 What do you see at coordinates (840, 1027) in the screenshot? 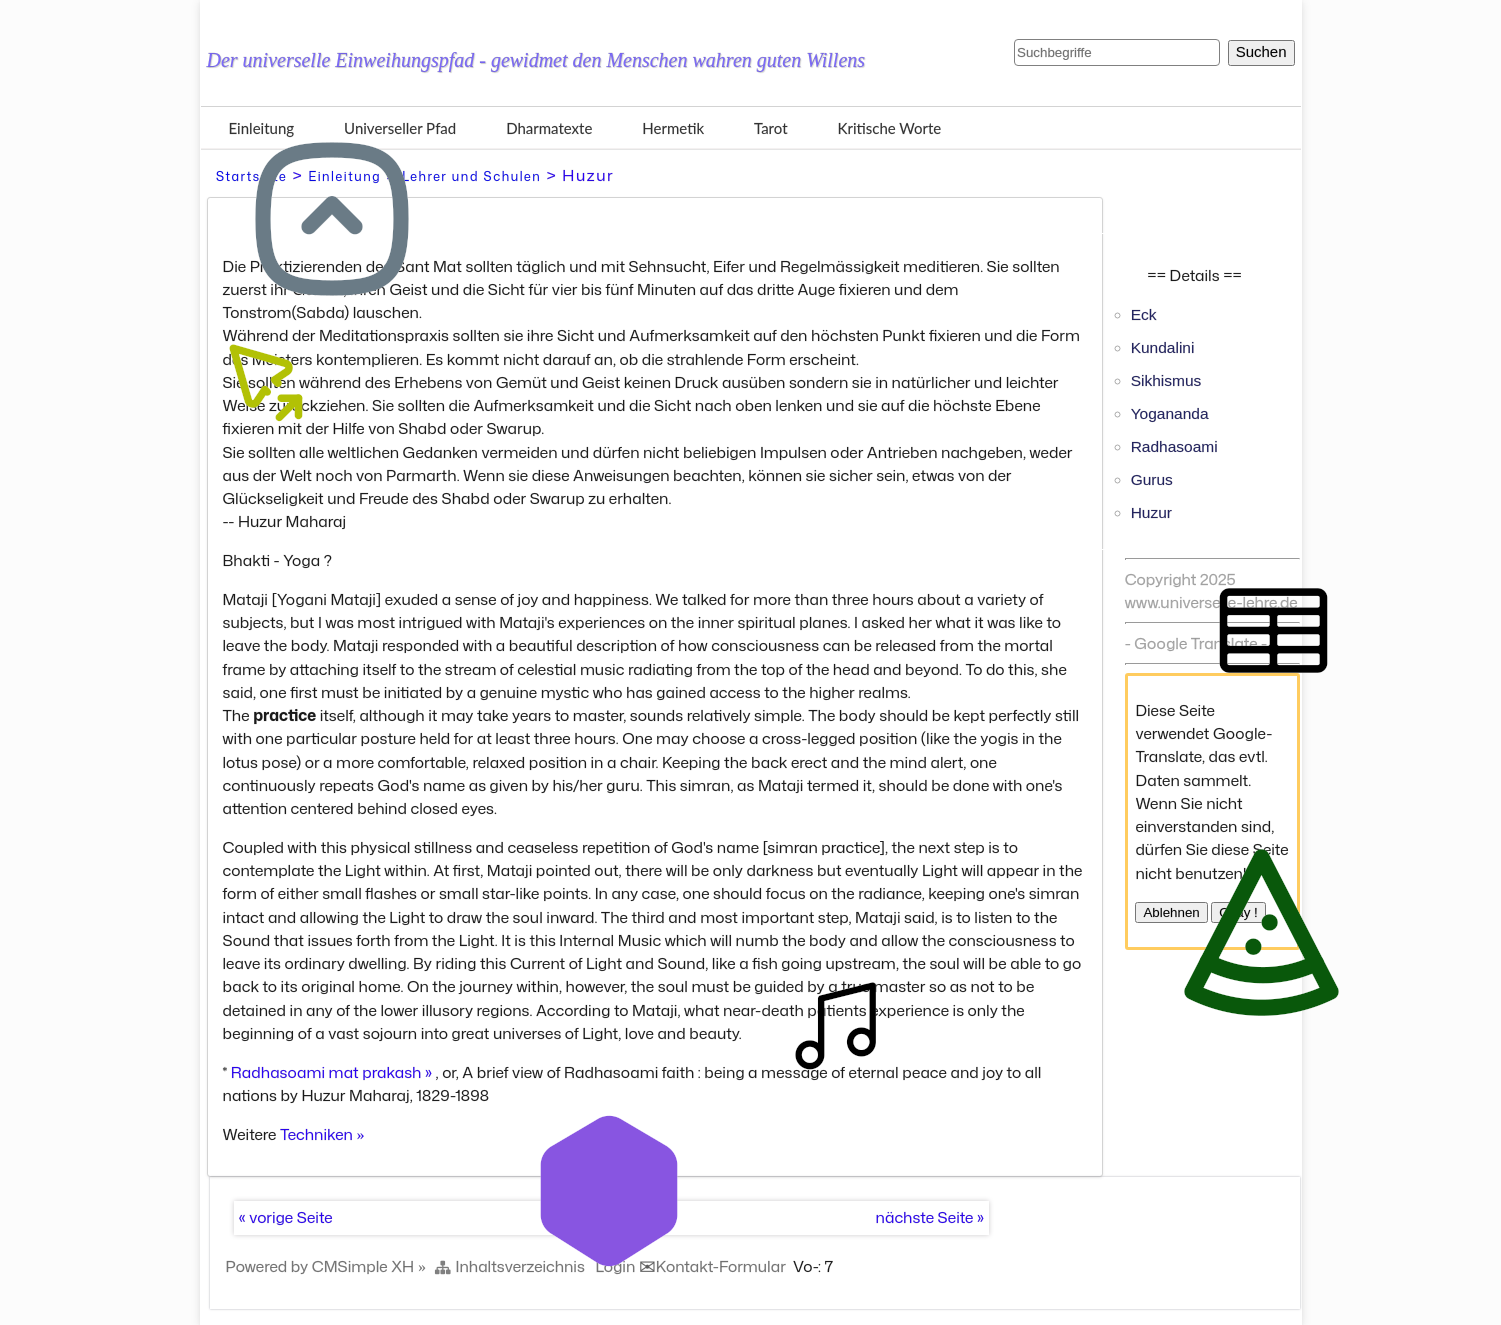
I see `access music or audio player` at bounding box center [840, 1027].